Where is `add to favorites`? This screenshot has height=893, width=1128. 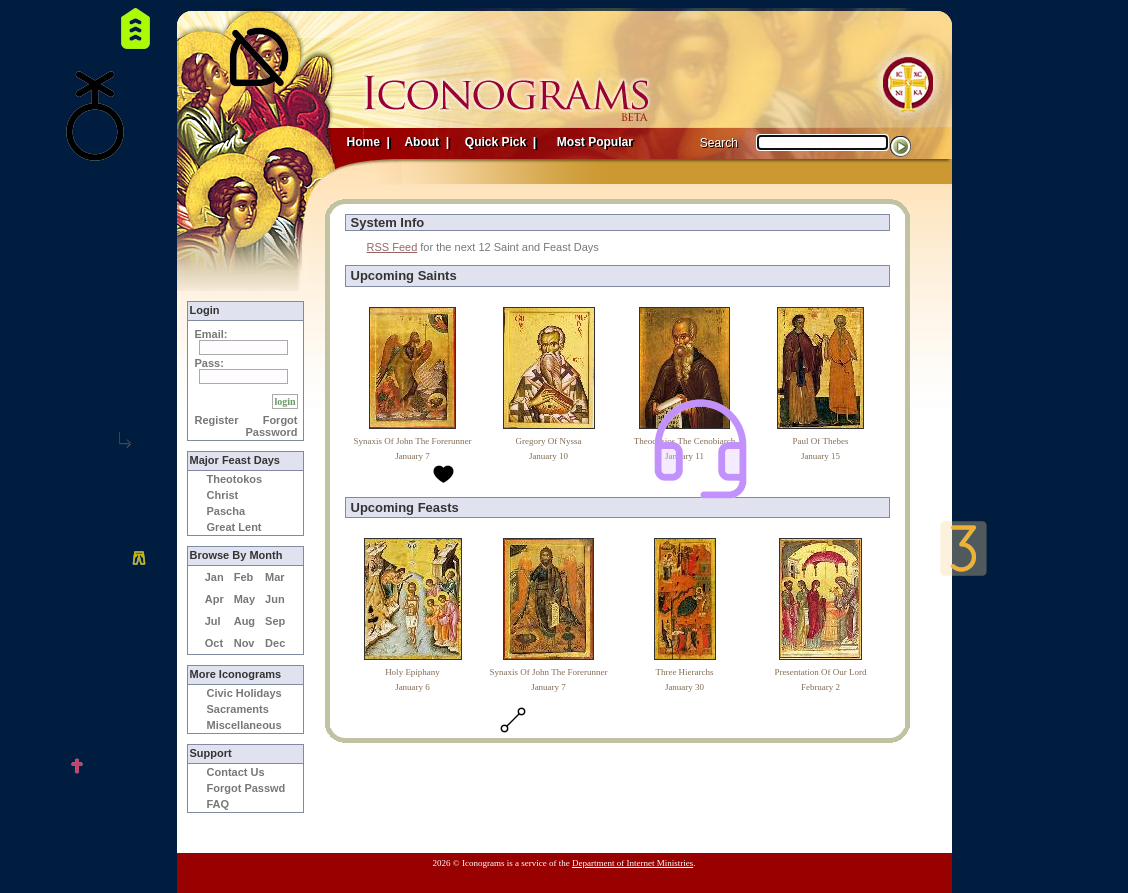
add to favorites is located at coordinates (443, 473).